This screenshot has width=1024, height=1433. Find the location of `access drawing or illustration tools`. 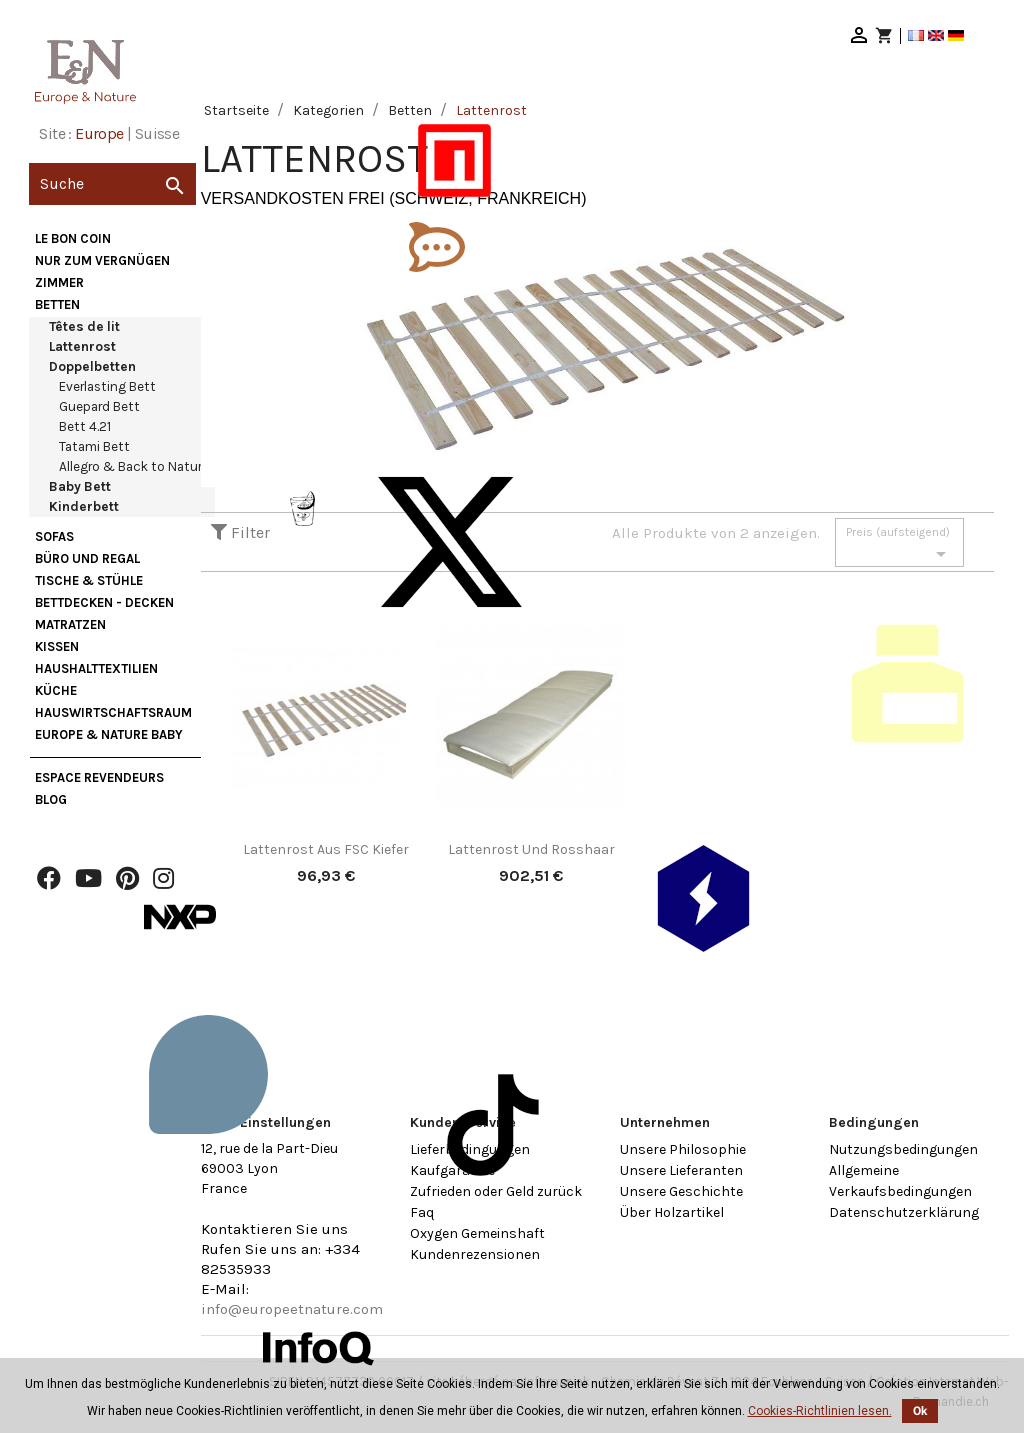

access drawing or illustration tools is located at coordinates (907, 680).